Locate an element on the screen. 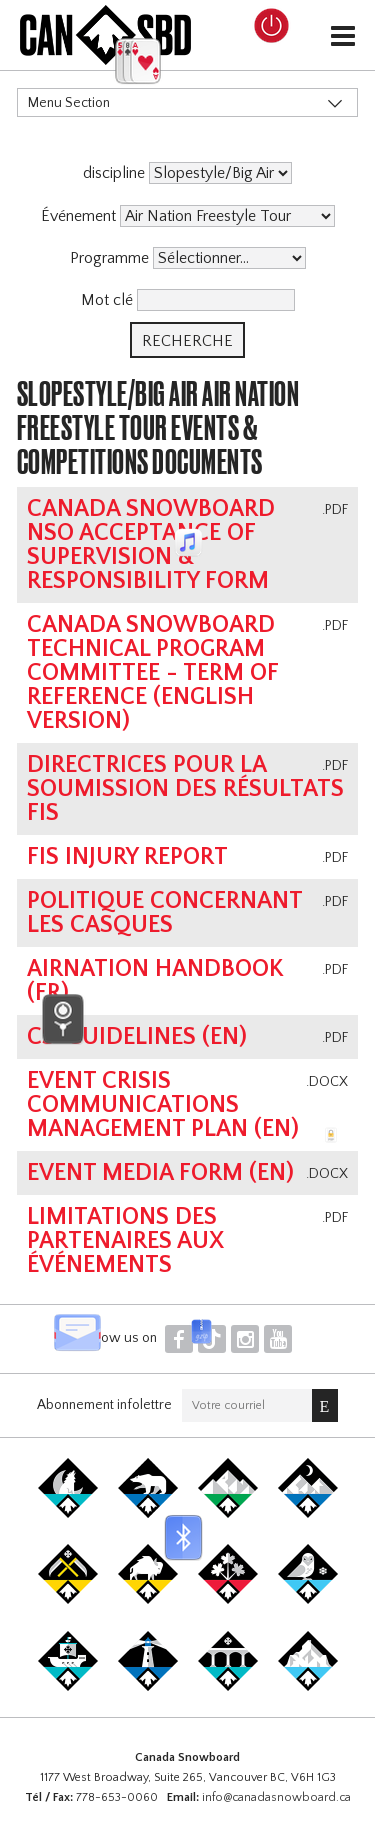  a gzip compressed archive file is located at coordinates (201, 1331).